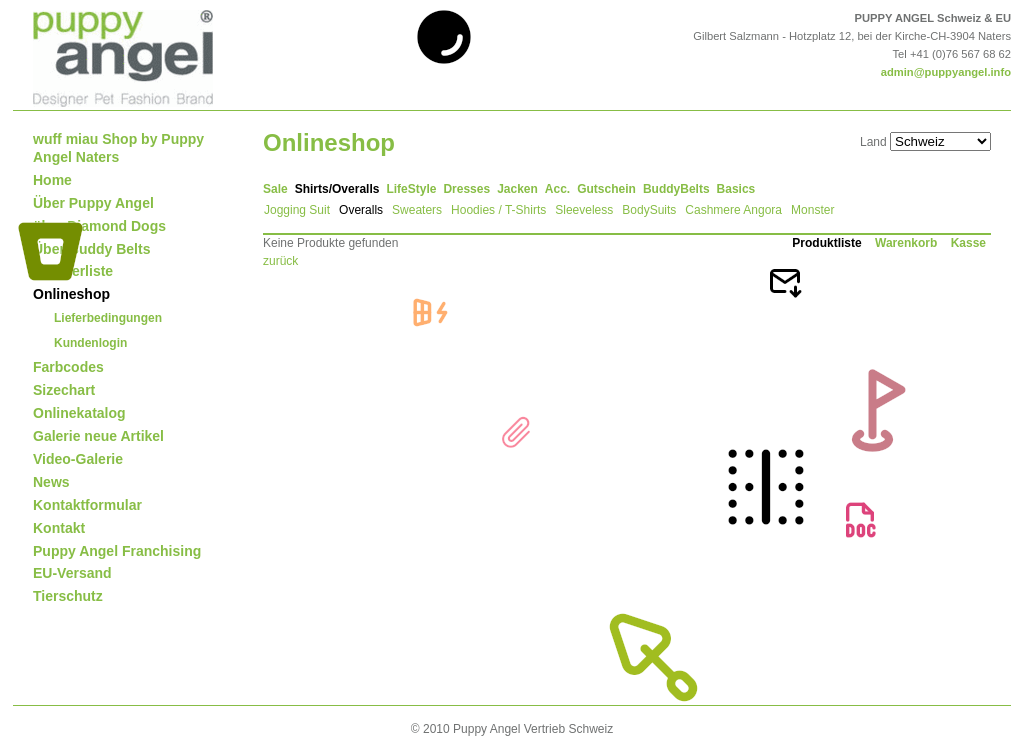 This screenshot has width=1024, height=739. What do you see at coordinates (860, 520) in the screenshot?
I see `indicates a Word document file type` at bounding box center [860, 520].